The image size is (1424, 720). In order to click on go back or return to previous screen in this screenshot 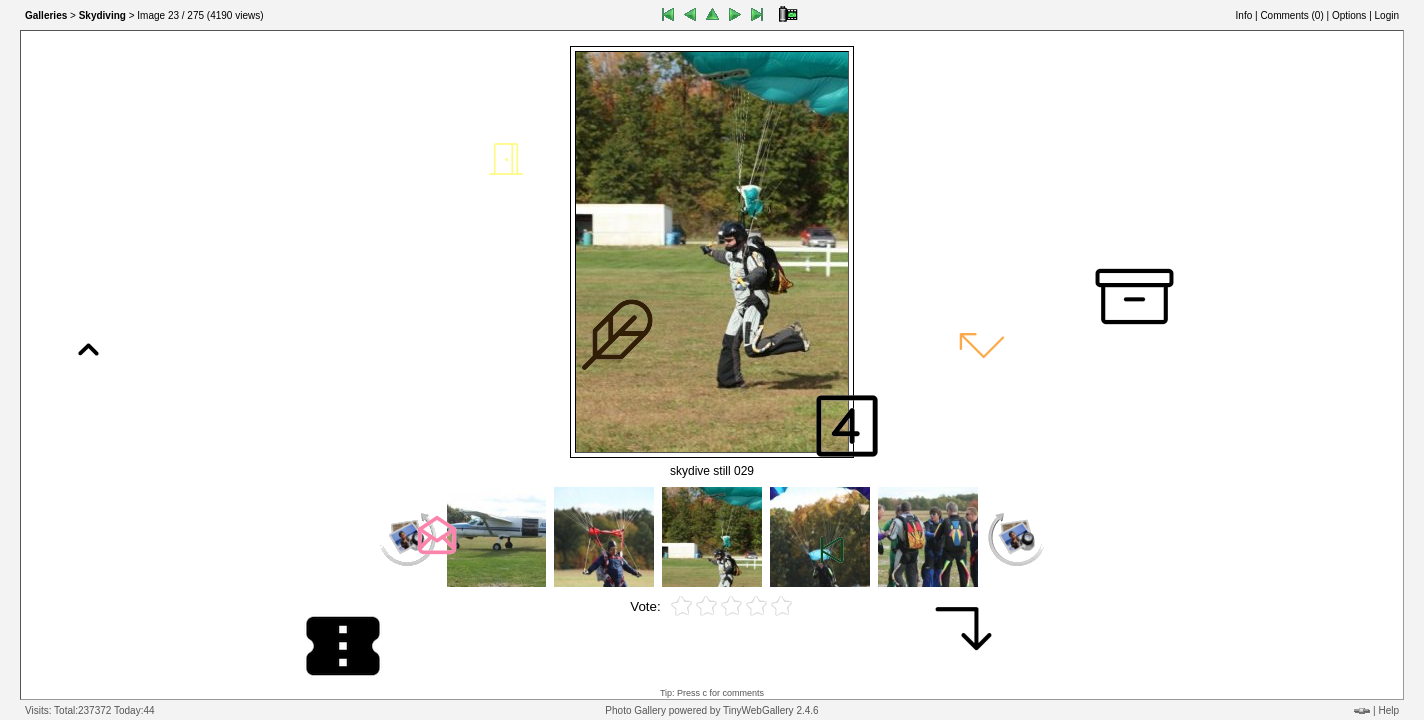, I will do `click(982, 344)`.